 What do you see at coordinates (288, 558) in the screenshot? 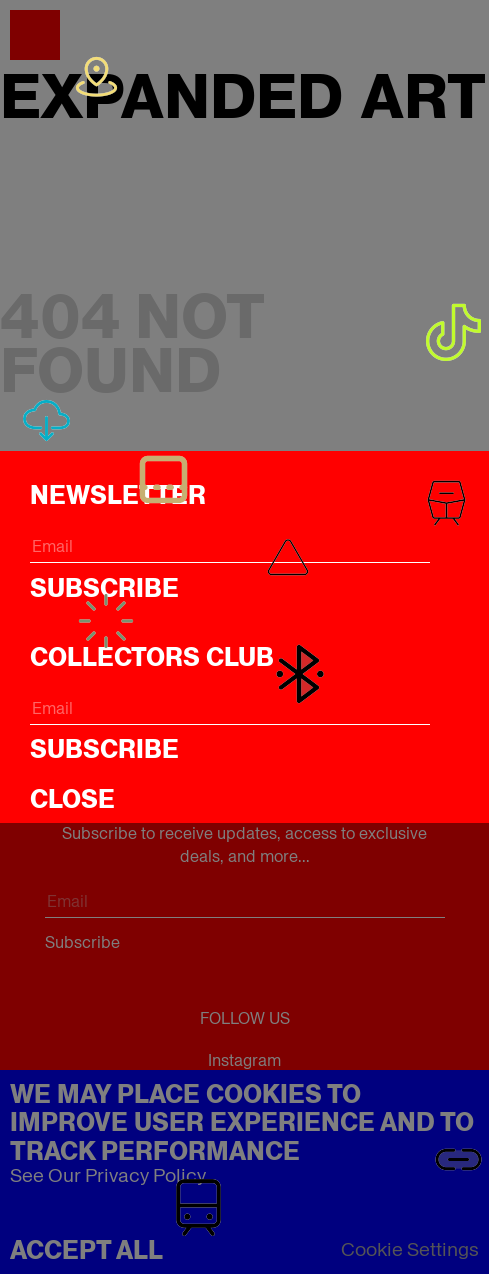
I see `play or start media content` at bounding box center [288, 558].